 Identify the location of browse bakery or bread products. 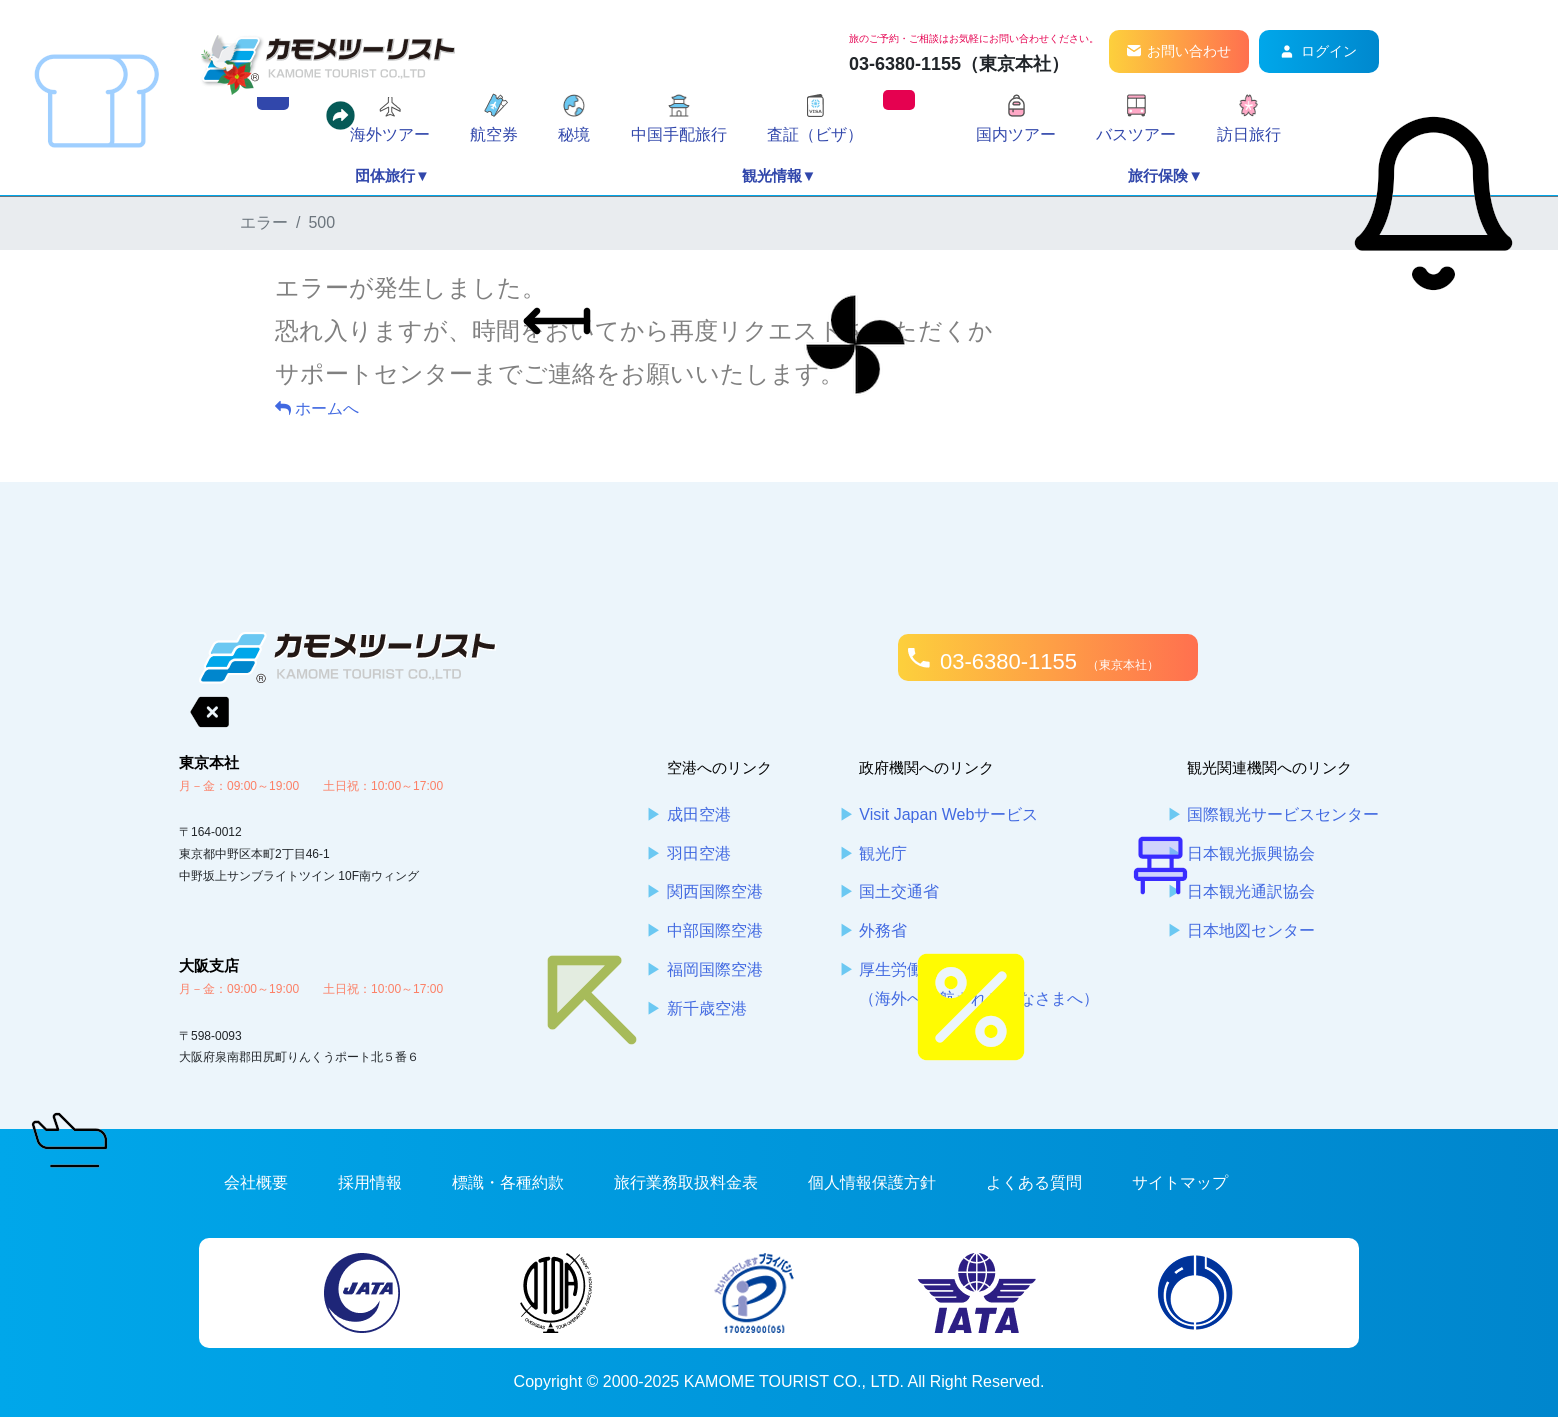
(99, 101).